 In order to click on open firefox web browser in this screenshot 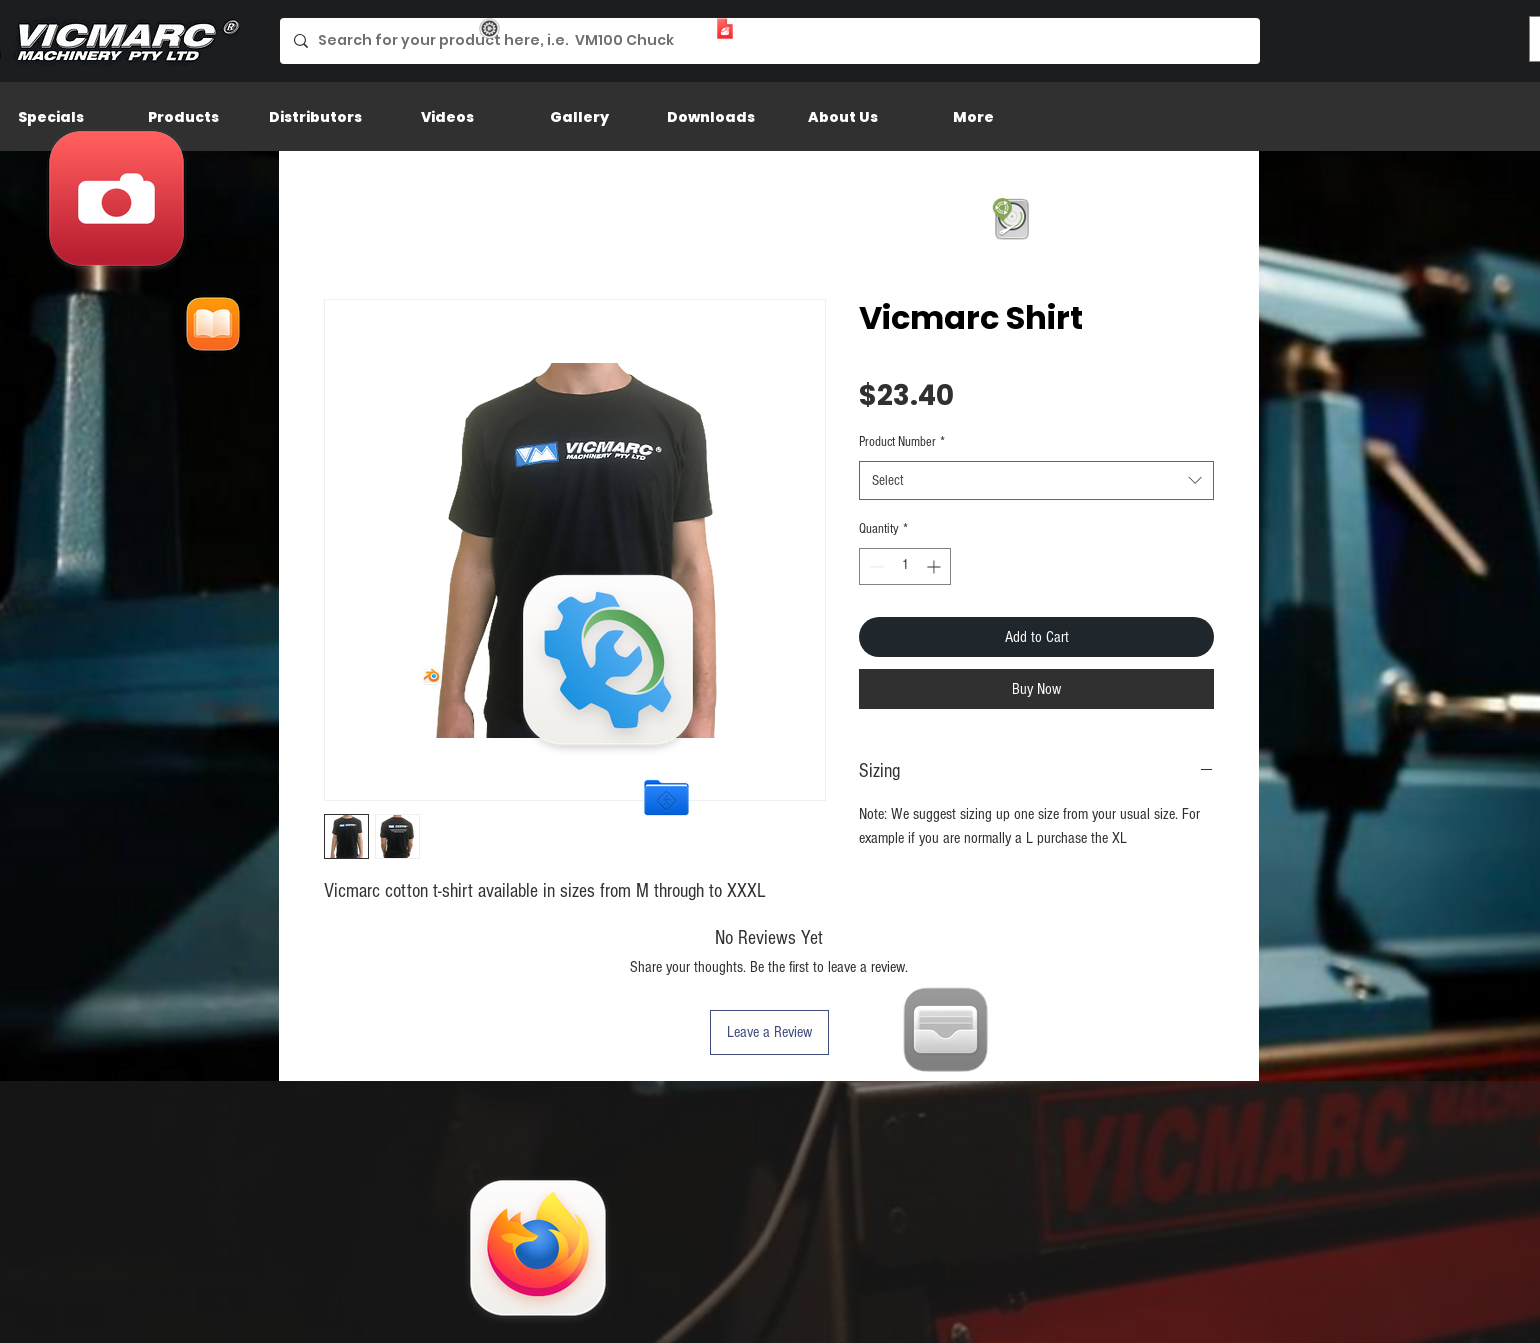, I will do `click(538, 1248)`.